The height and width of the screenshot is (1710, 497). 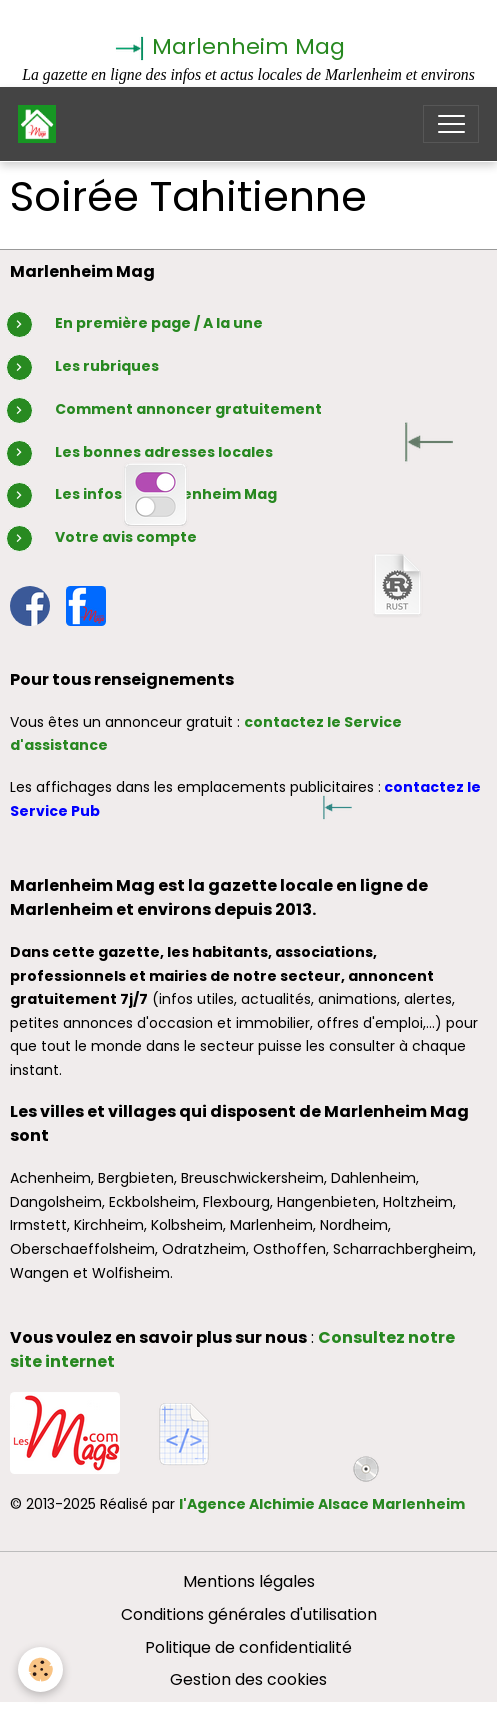 What do you see at coordinates (155, 494) in the screenshot?
I see `open gnome tweaks to customize desktop settings` at bounding box center [155, 494].